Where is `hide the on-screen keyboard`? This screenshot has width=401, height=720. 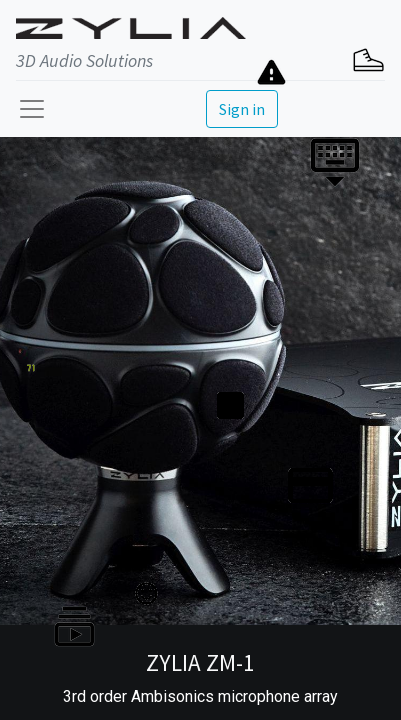
hide the on-screen keyboard is located at coordinates (335, 160).